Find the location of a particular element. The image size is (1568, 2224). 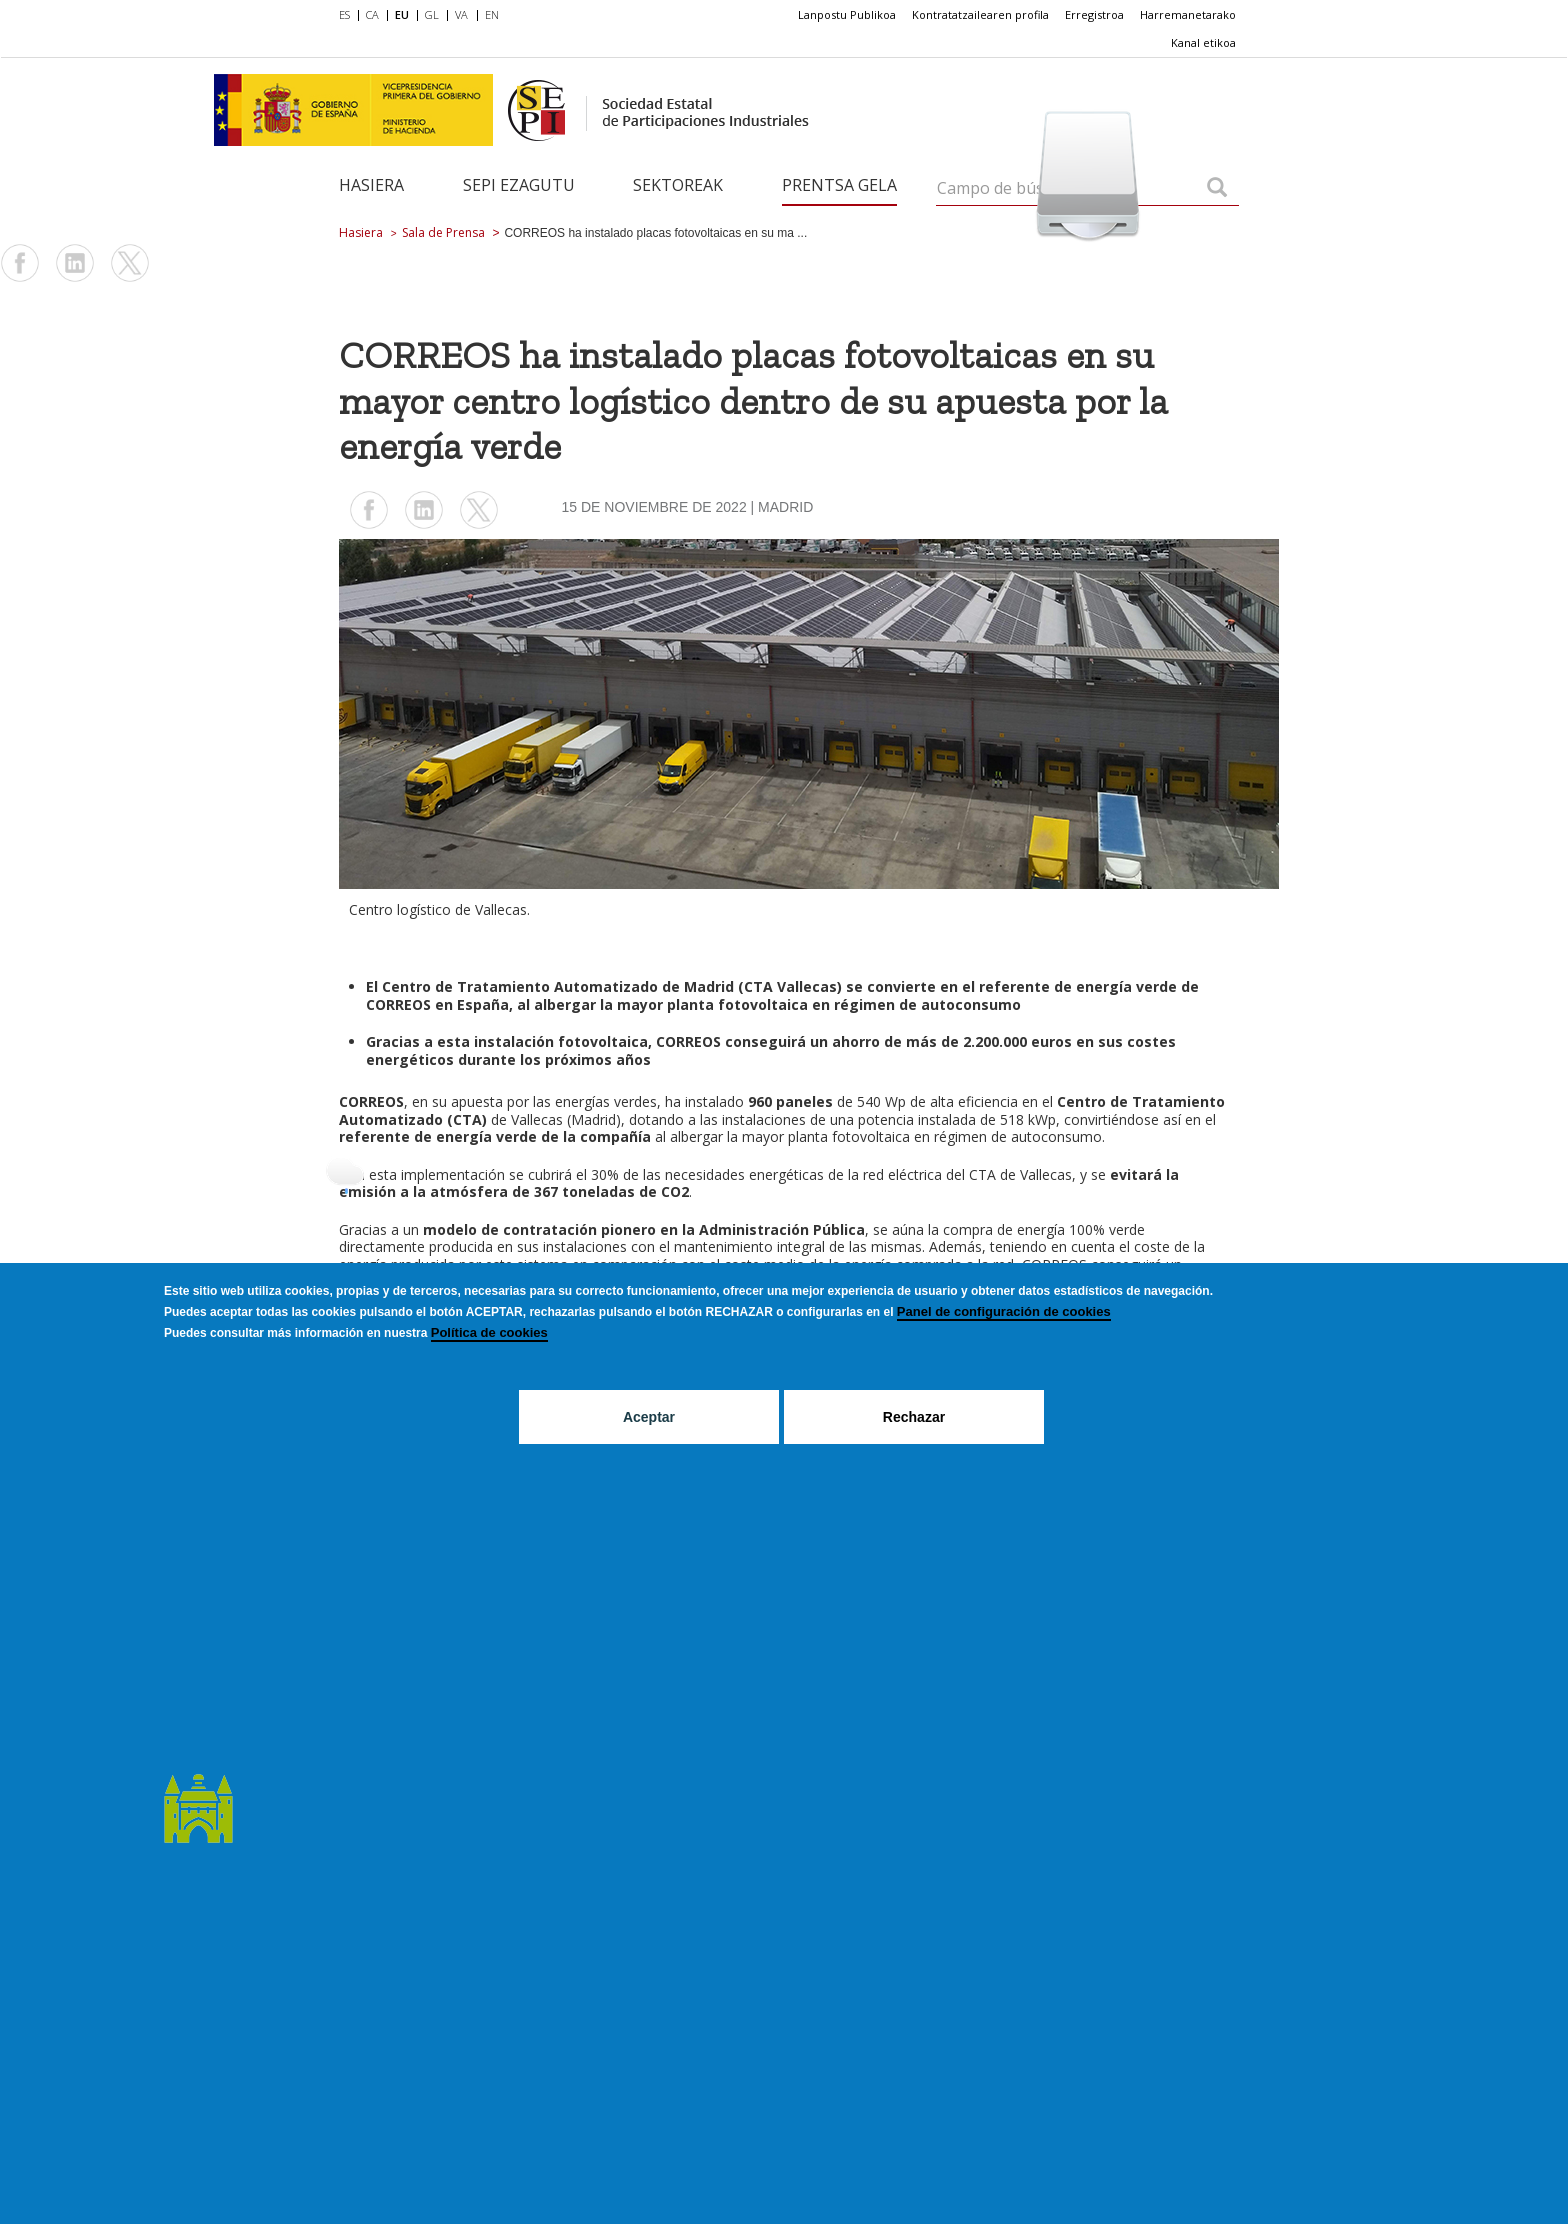

access optical disc drive is located at coordinates (1084, 176).